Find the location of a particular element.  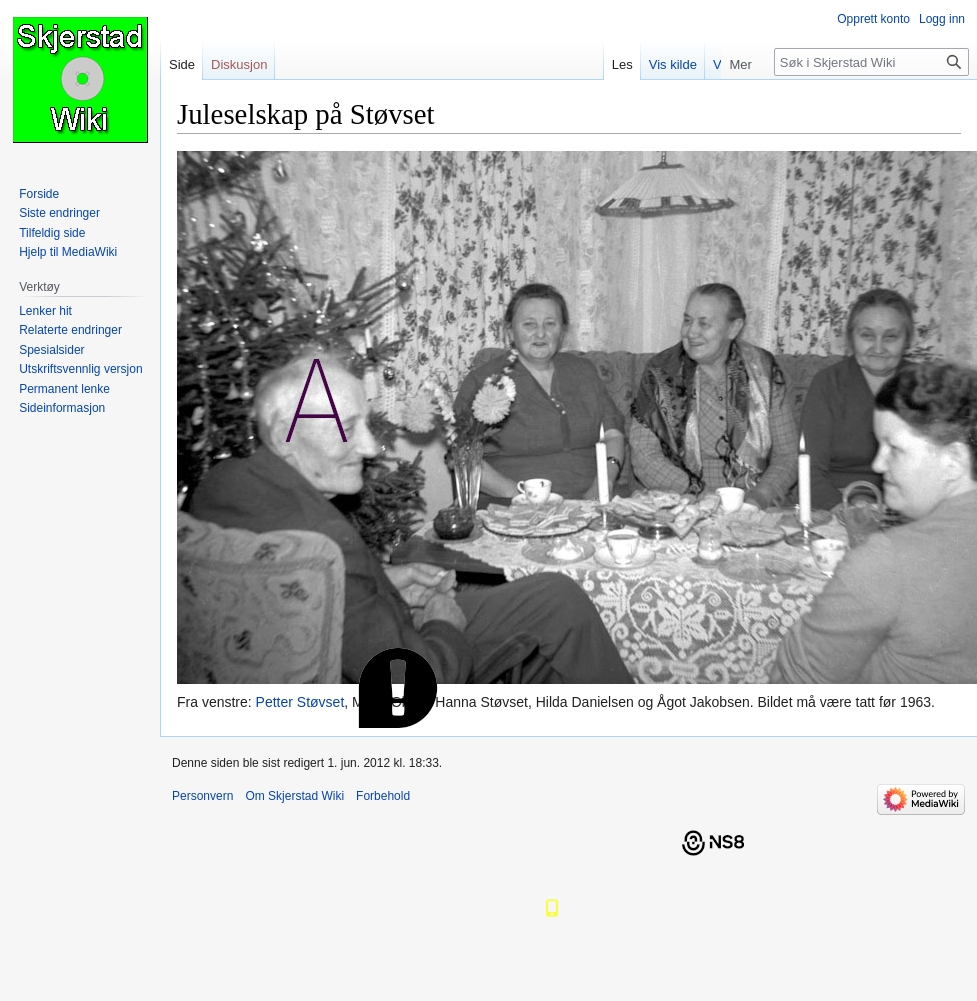

A-Frame VR framework logo is located at coordinates (316, 400).